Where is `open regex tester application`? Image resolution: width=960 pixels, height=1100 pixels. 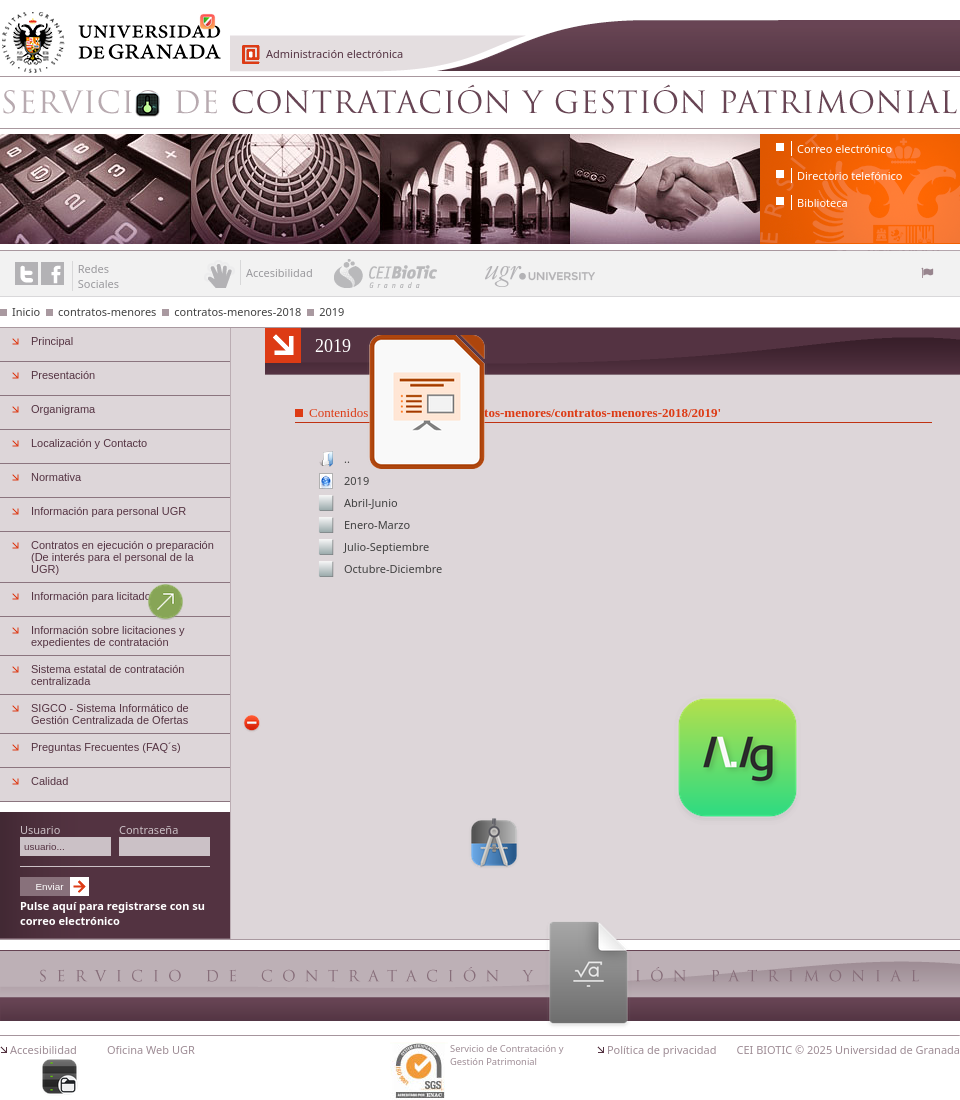 open regex tester application is located at coordinates (737, 757).